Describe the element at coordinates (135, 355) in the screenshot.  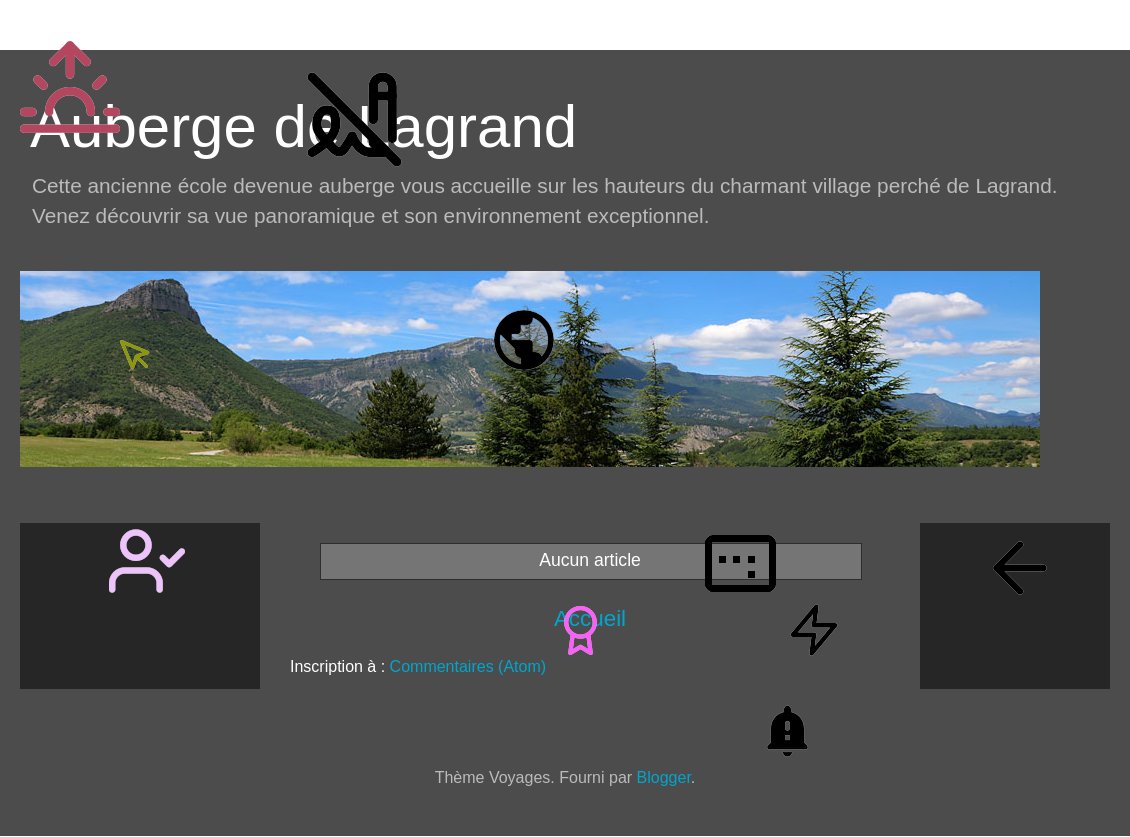
I see `cursor selection tool` at that location.